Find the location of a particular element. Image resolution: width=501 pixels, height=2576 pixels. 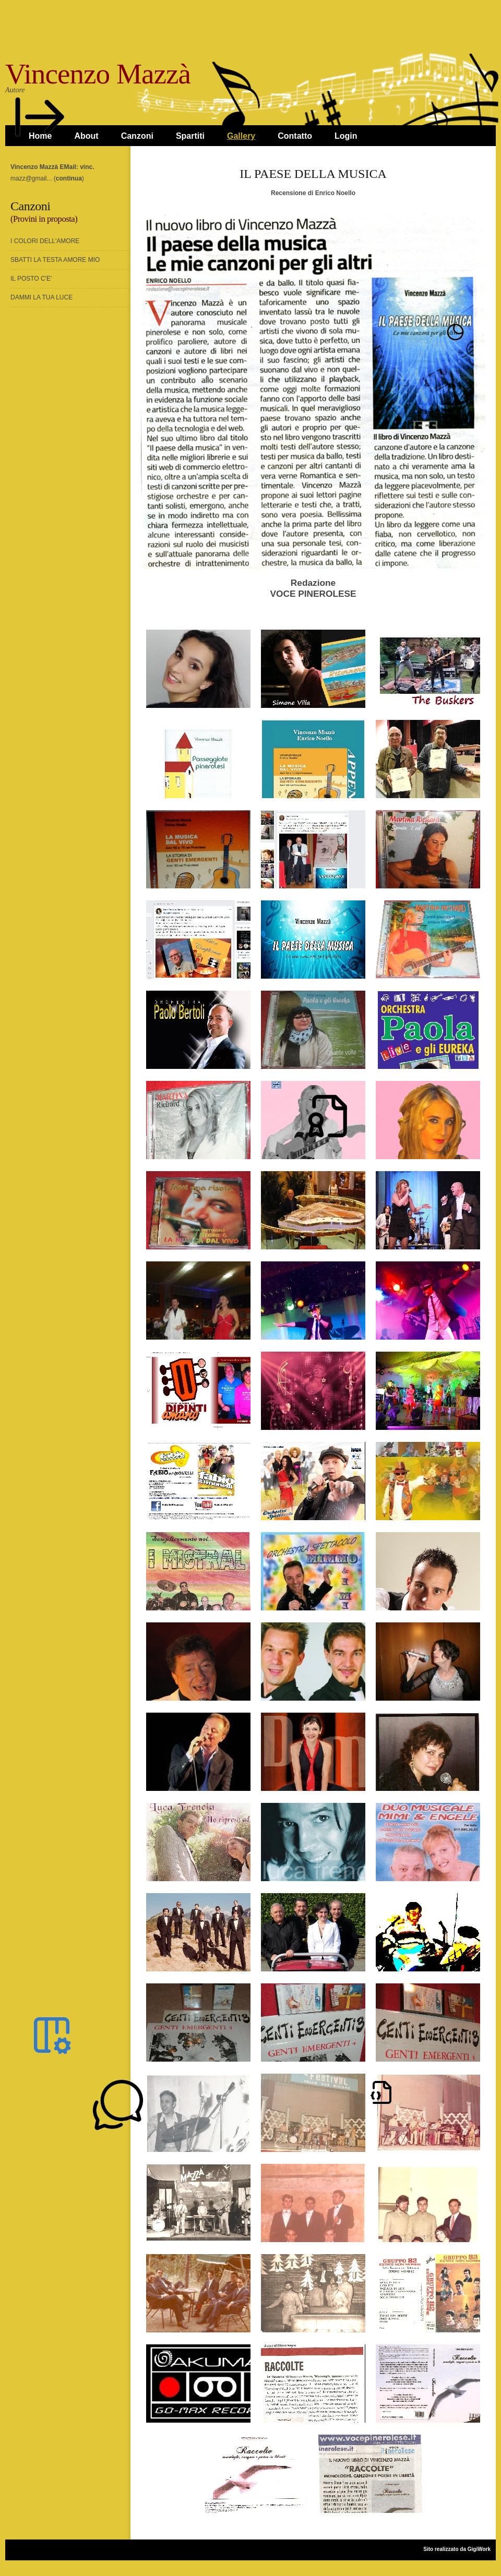

sign out or log out of account is located at coordinates (40, 117).